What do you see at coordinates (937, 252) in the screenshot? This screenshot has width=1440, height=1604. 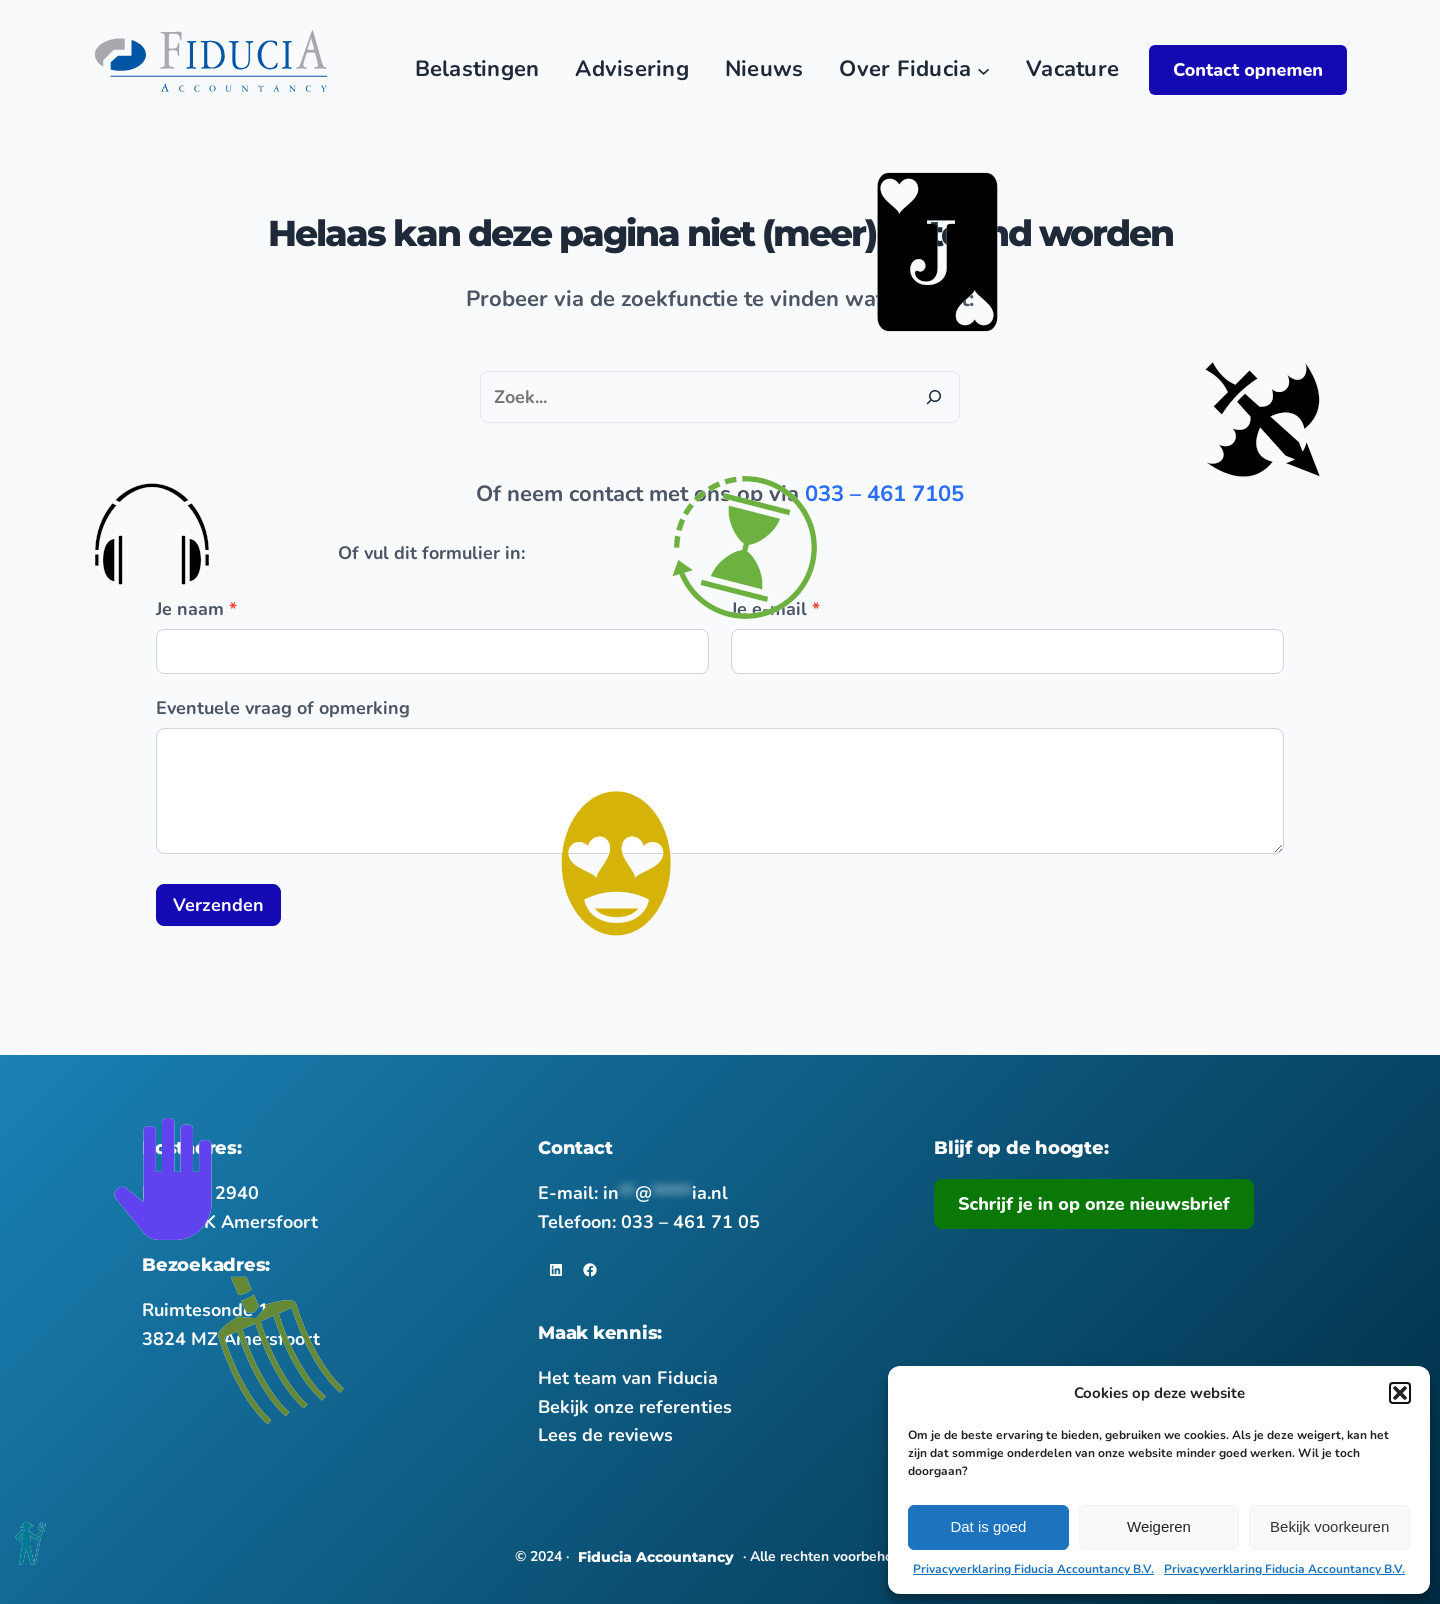 I see `jack of hearts playing card` at bounding box center [937, 252].